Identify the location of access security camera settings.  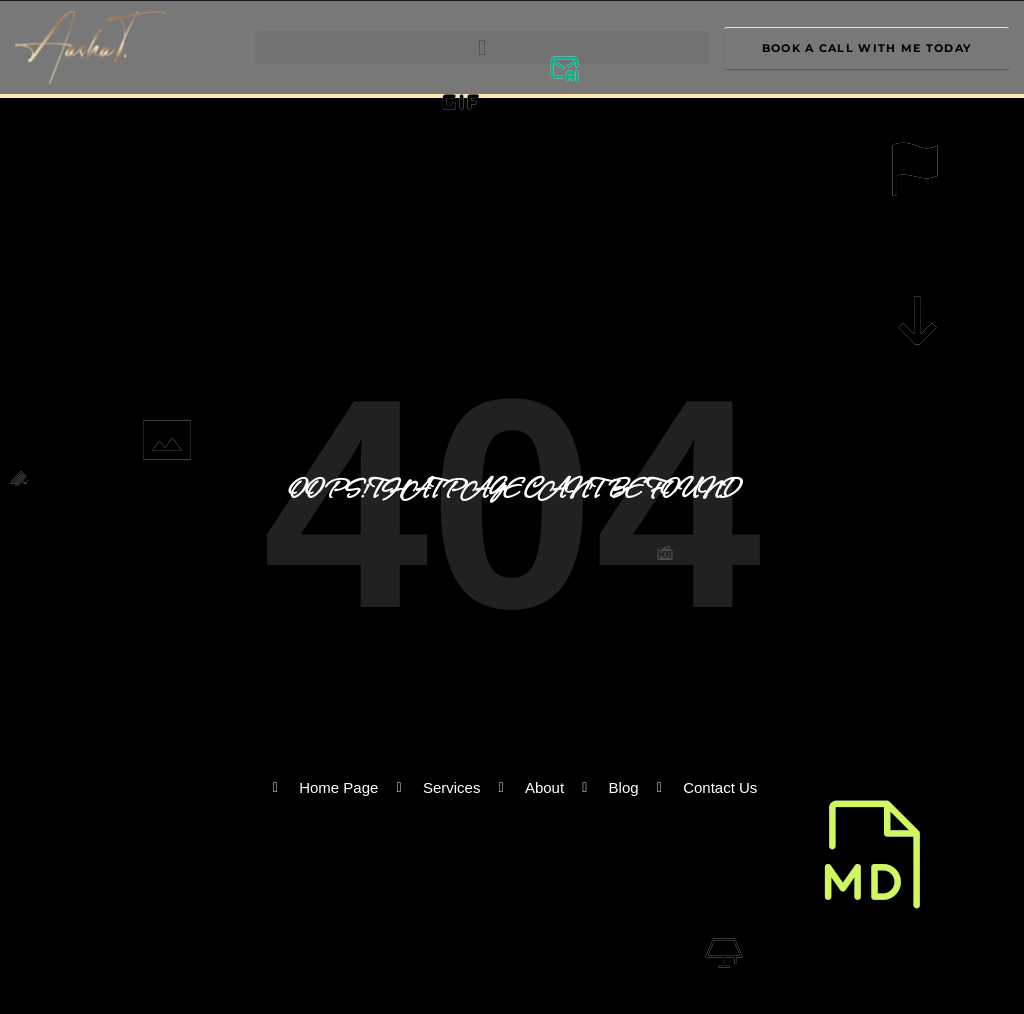
(19, 480).